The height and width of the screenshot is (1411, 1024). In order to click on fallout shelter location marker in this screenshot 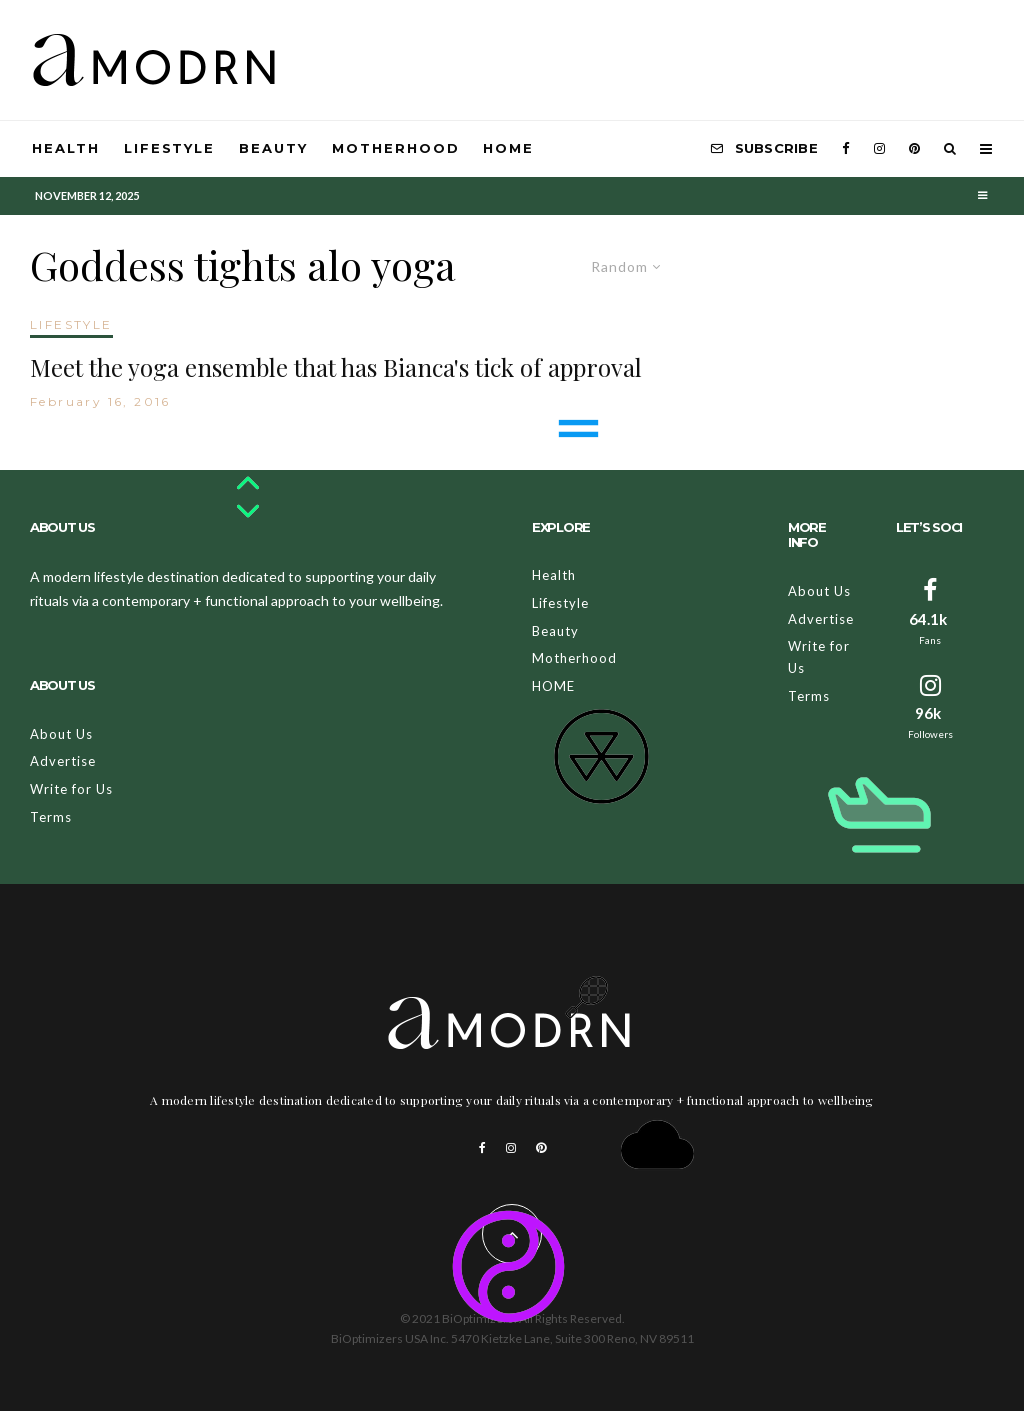, I will do `click(601, 756)`.